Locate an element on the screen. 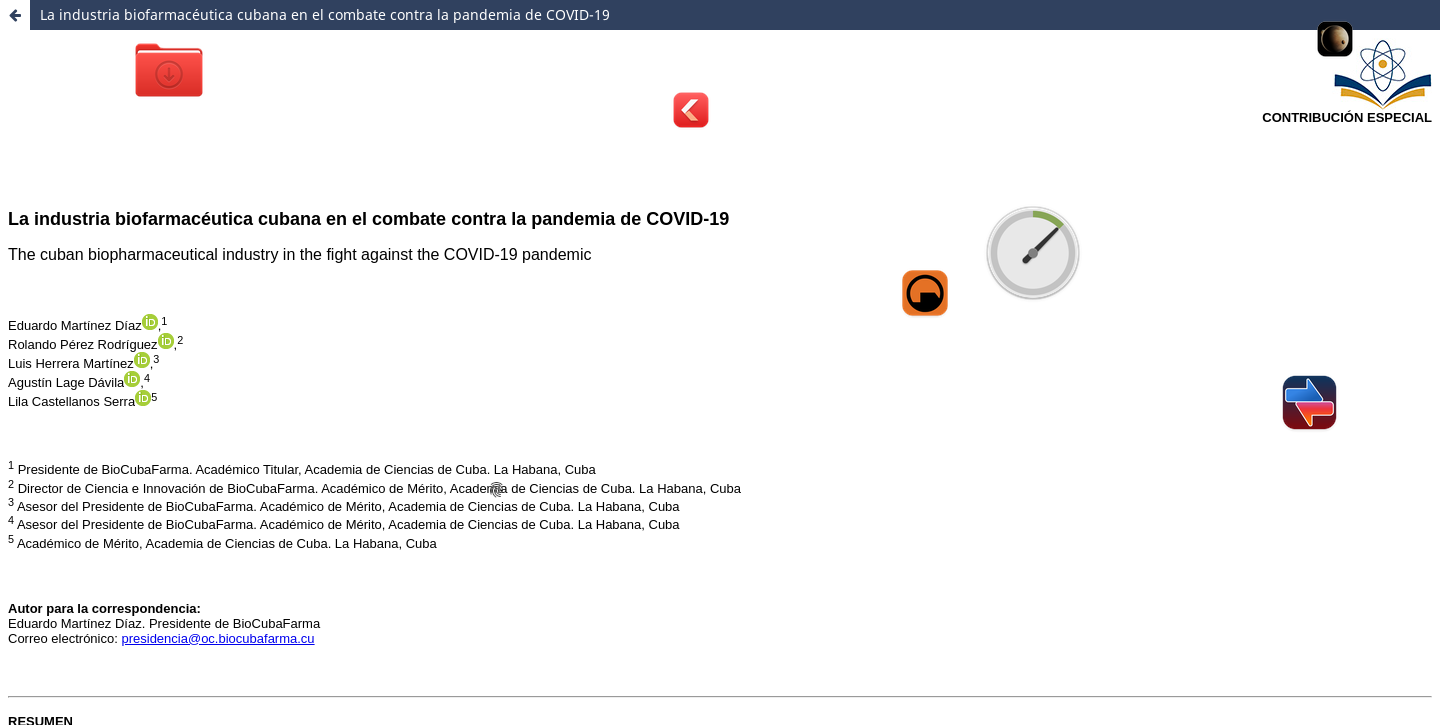 This screenshot has height=725, width=1440. launch the Black Mesa game application is located at coordinates (925, 293).